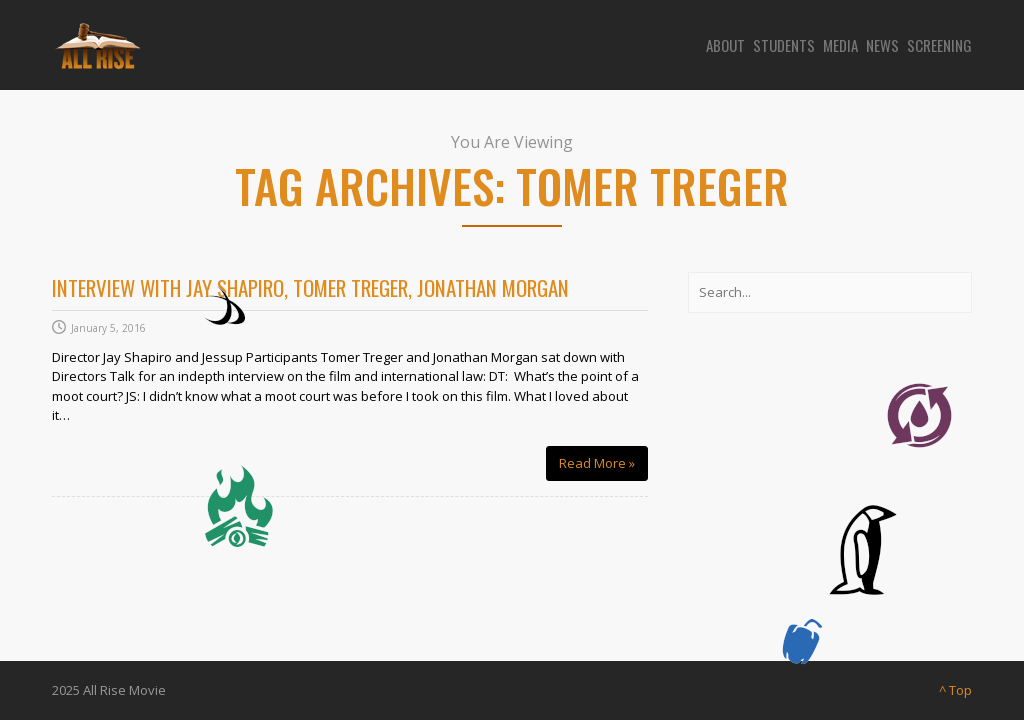 The width and height of the screenshot is (1024, 720). What do you see at coordinates (919, 415) in the screenshot?
I see `water recycling or purification system status` at bounding box center [919, 415].